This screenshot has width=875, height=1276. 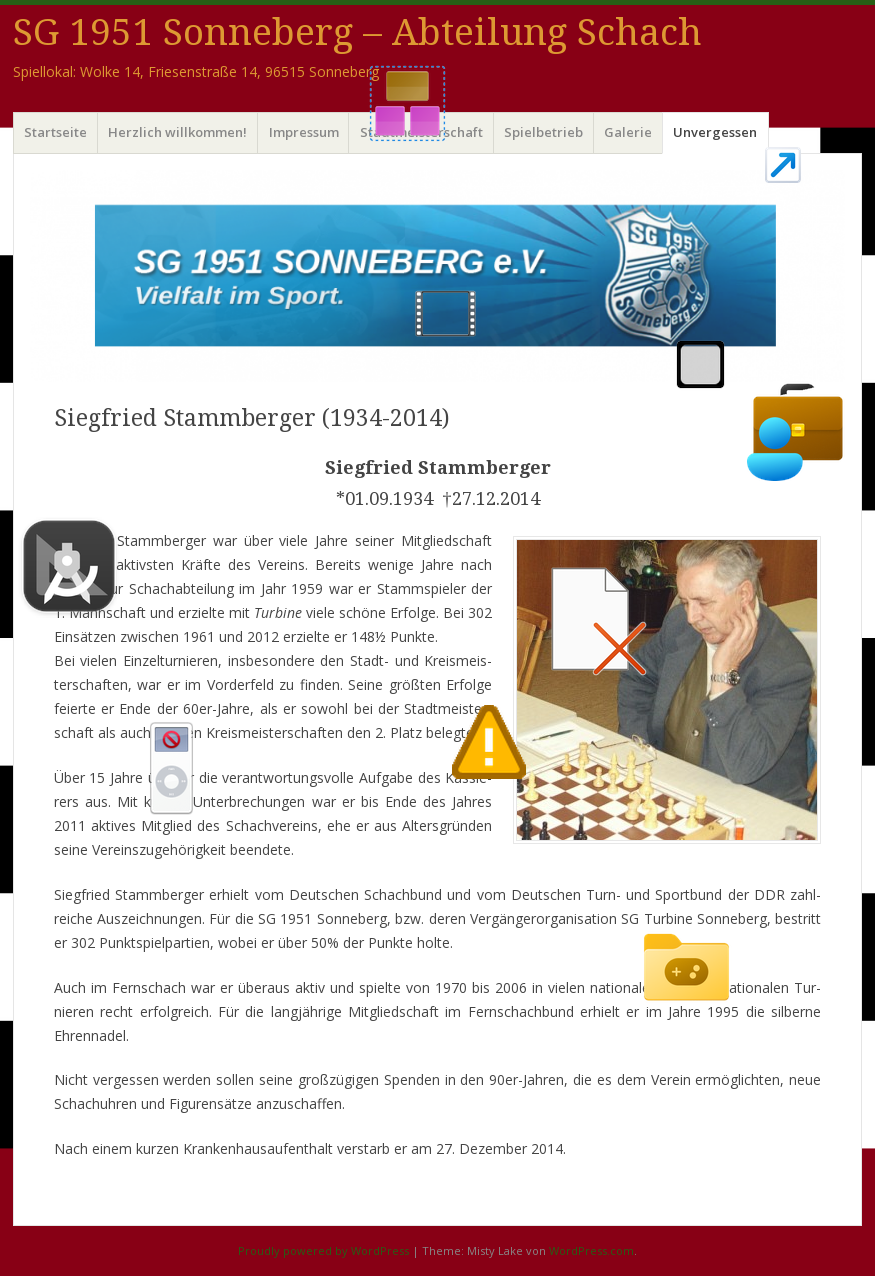 What do you see at coordinates (798, 430) in the screenshot?
I see `access your work profile or business account` at bounding box center [798, 430].